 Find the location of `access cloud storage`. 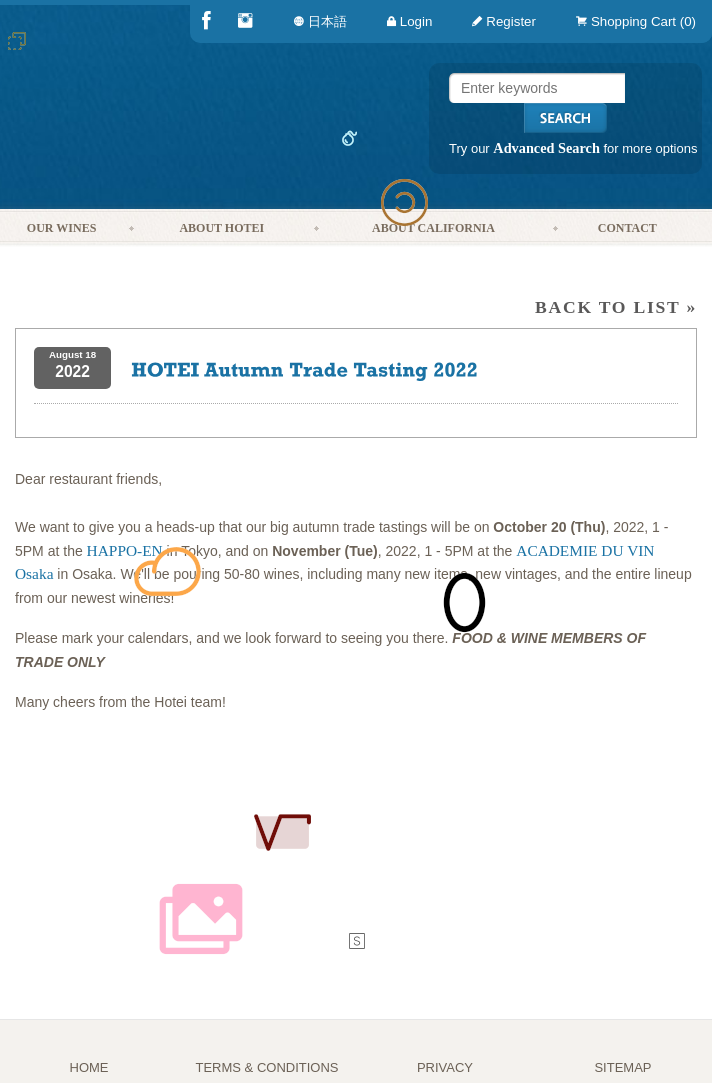

access cloud storage is located at coordinates (167, 571).